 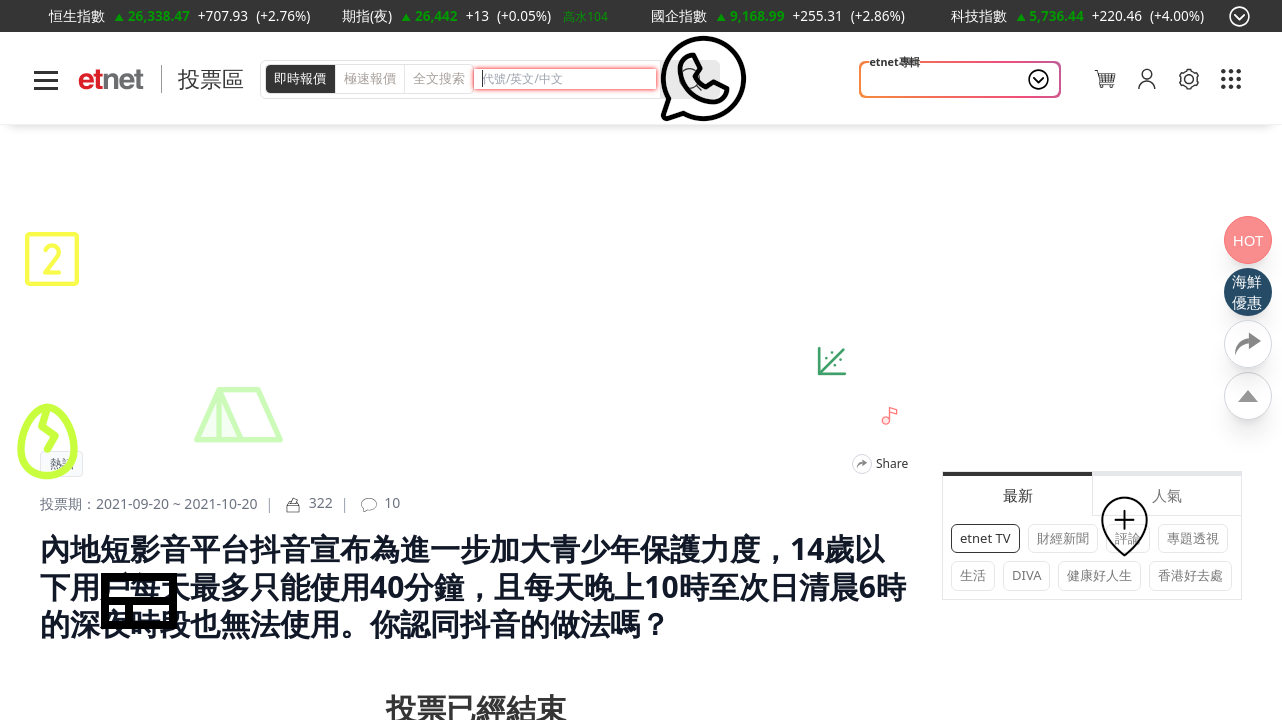 What do you see at coordinates (137, 601) in the screenshot?
I see `switch to compact view layout` at bounding box center [137, 601].